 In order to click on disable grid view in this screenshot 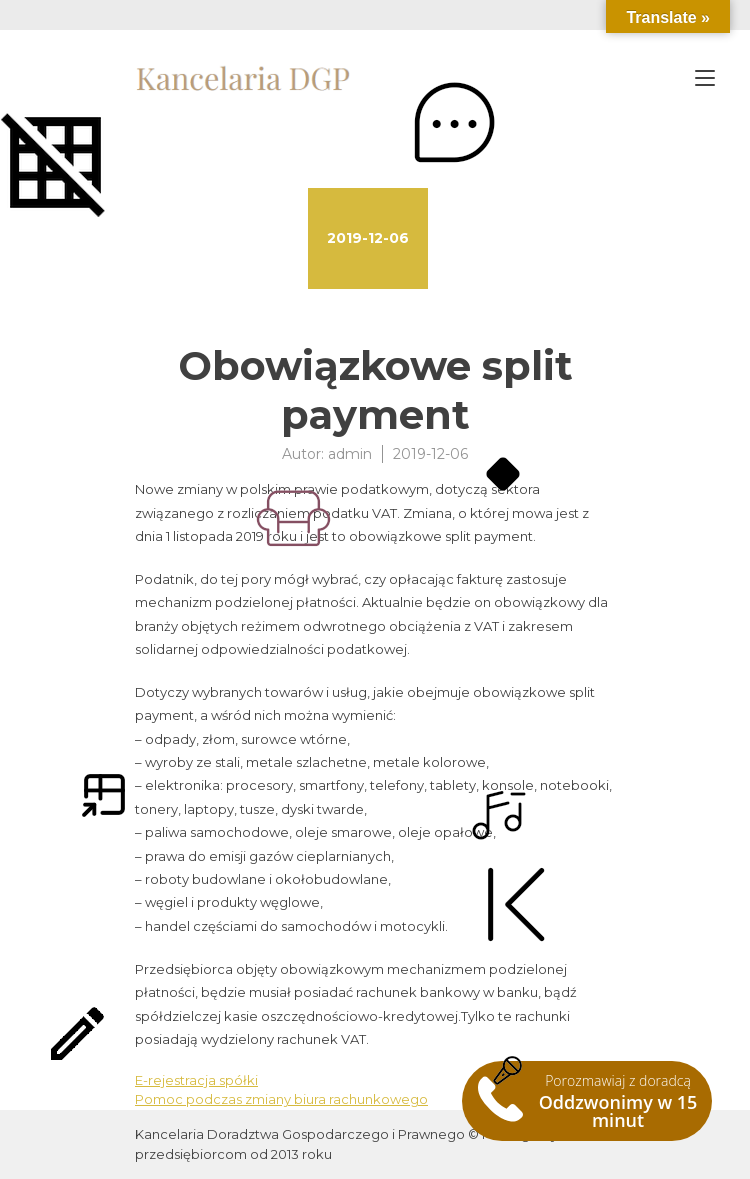, I will do `click(55, 162)`.